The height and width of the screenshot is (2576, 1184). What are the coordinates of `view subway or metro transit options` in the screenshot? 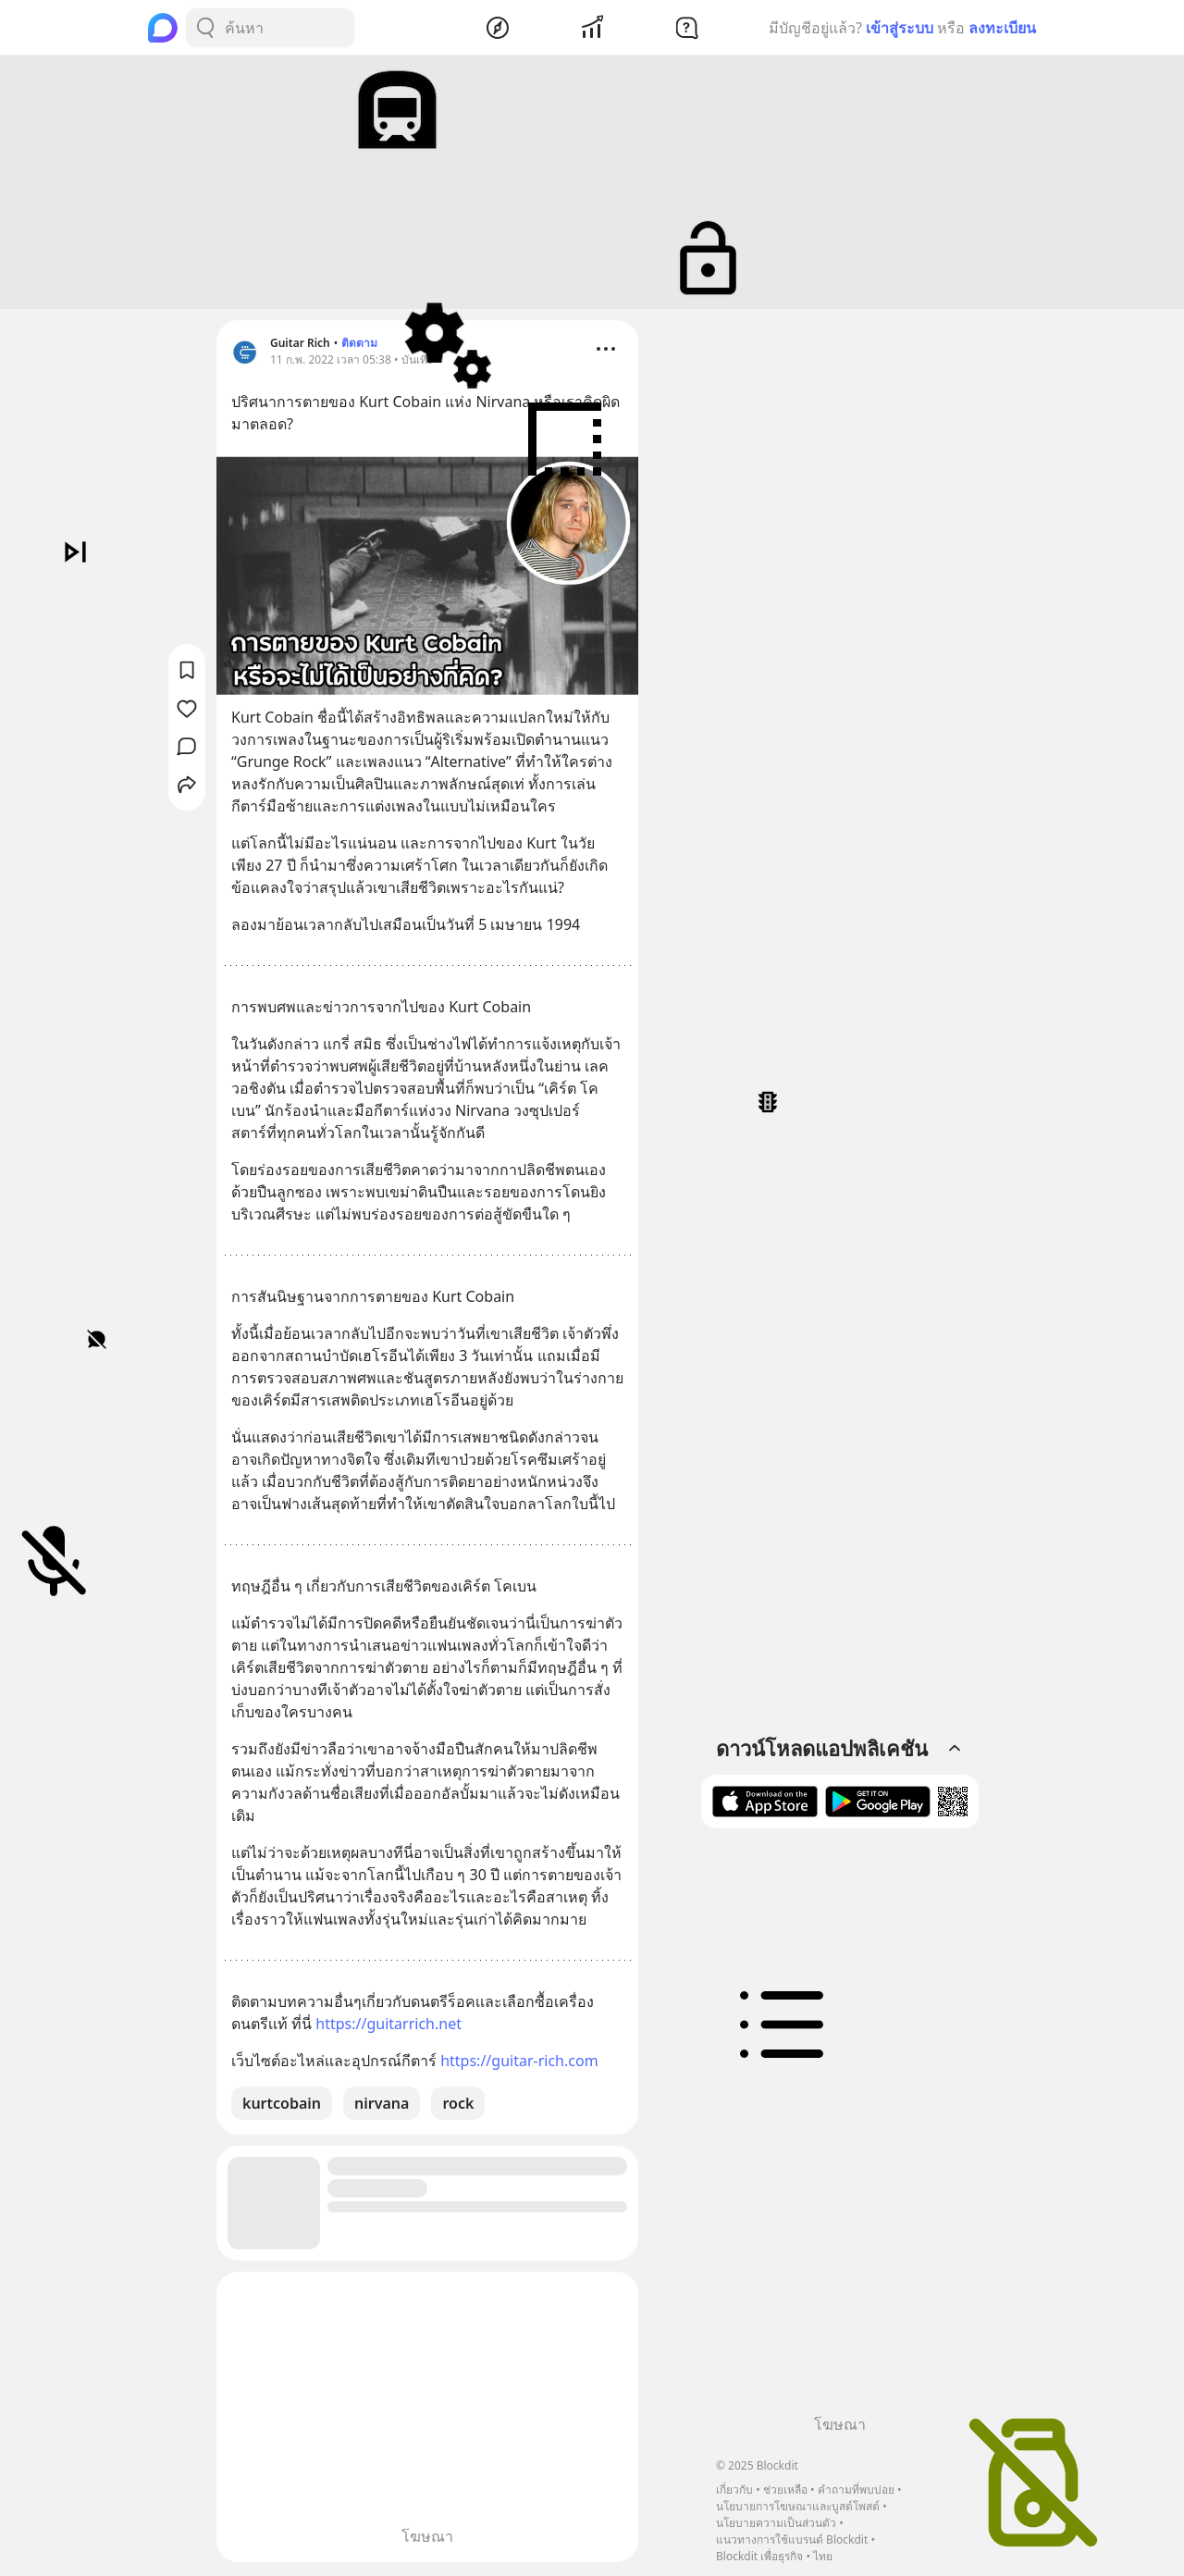 It's located at (397, 109).